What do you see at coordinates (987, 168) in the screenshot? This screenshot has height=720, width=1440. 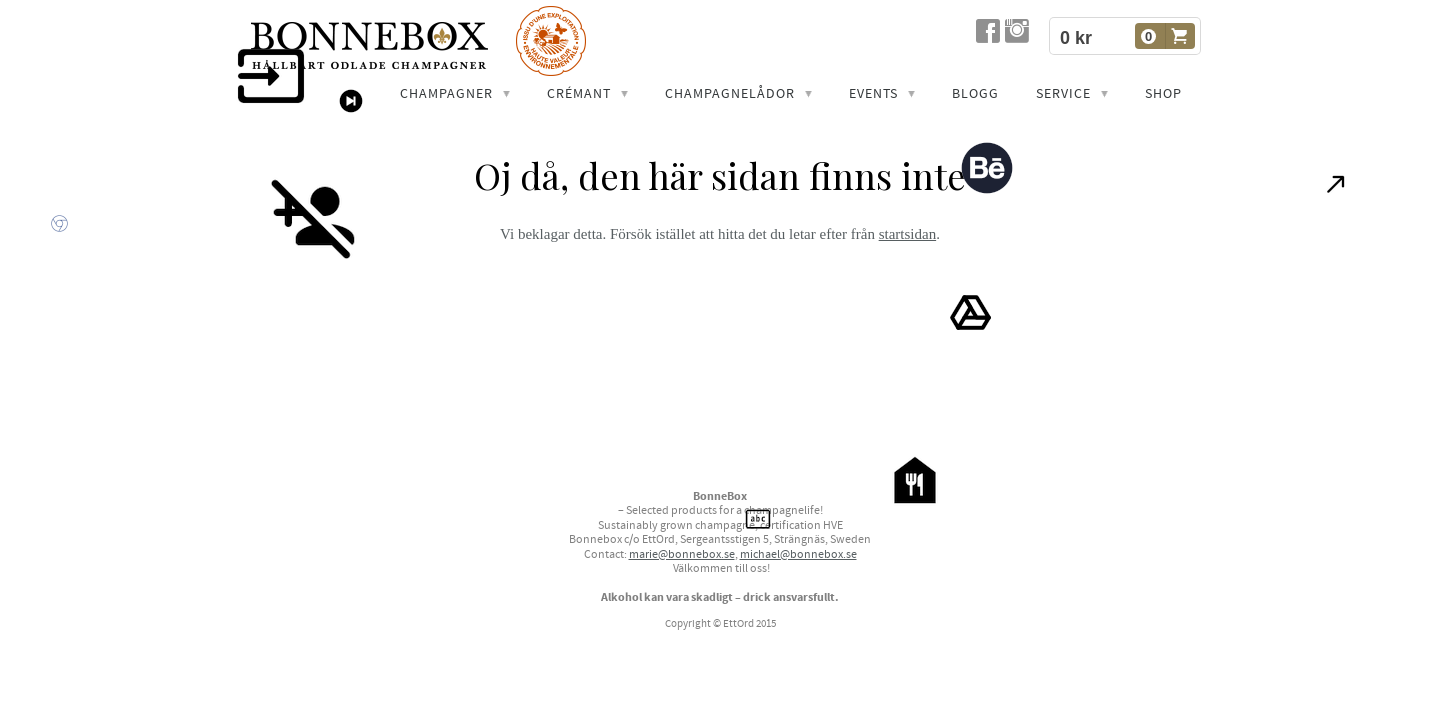 I see `visit Behance profile or portfolio` at bounding box center [987, 168].